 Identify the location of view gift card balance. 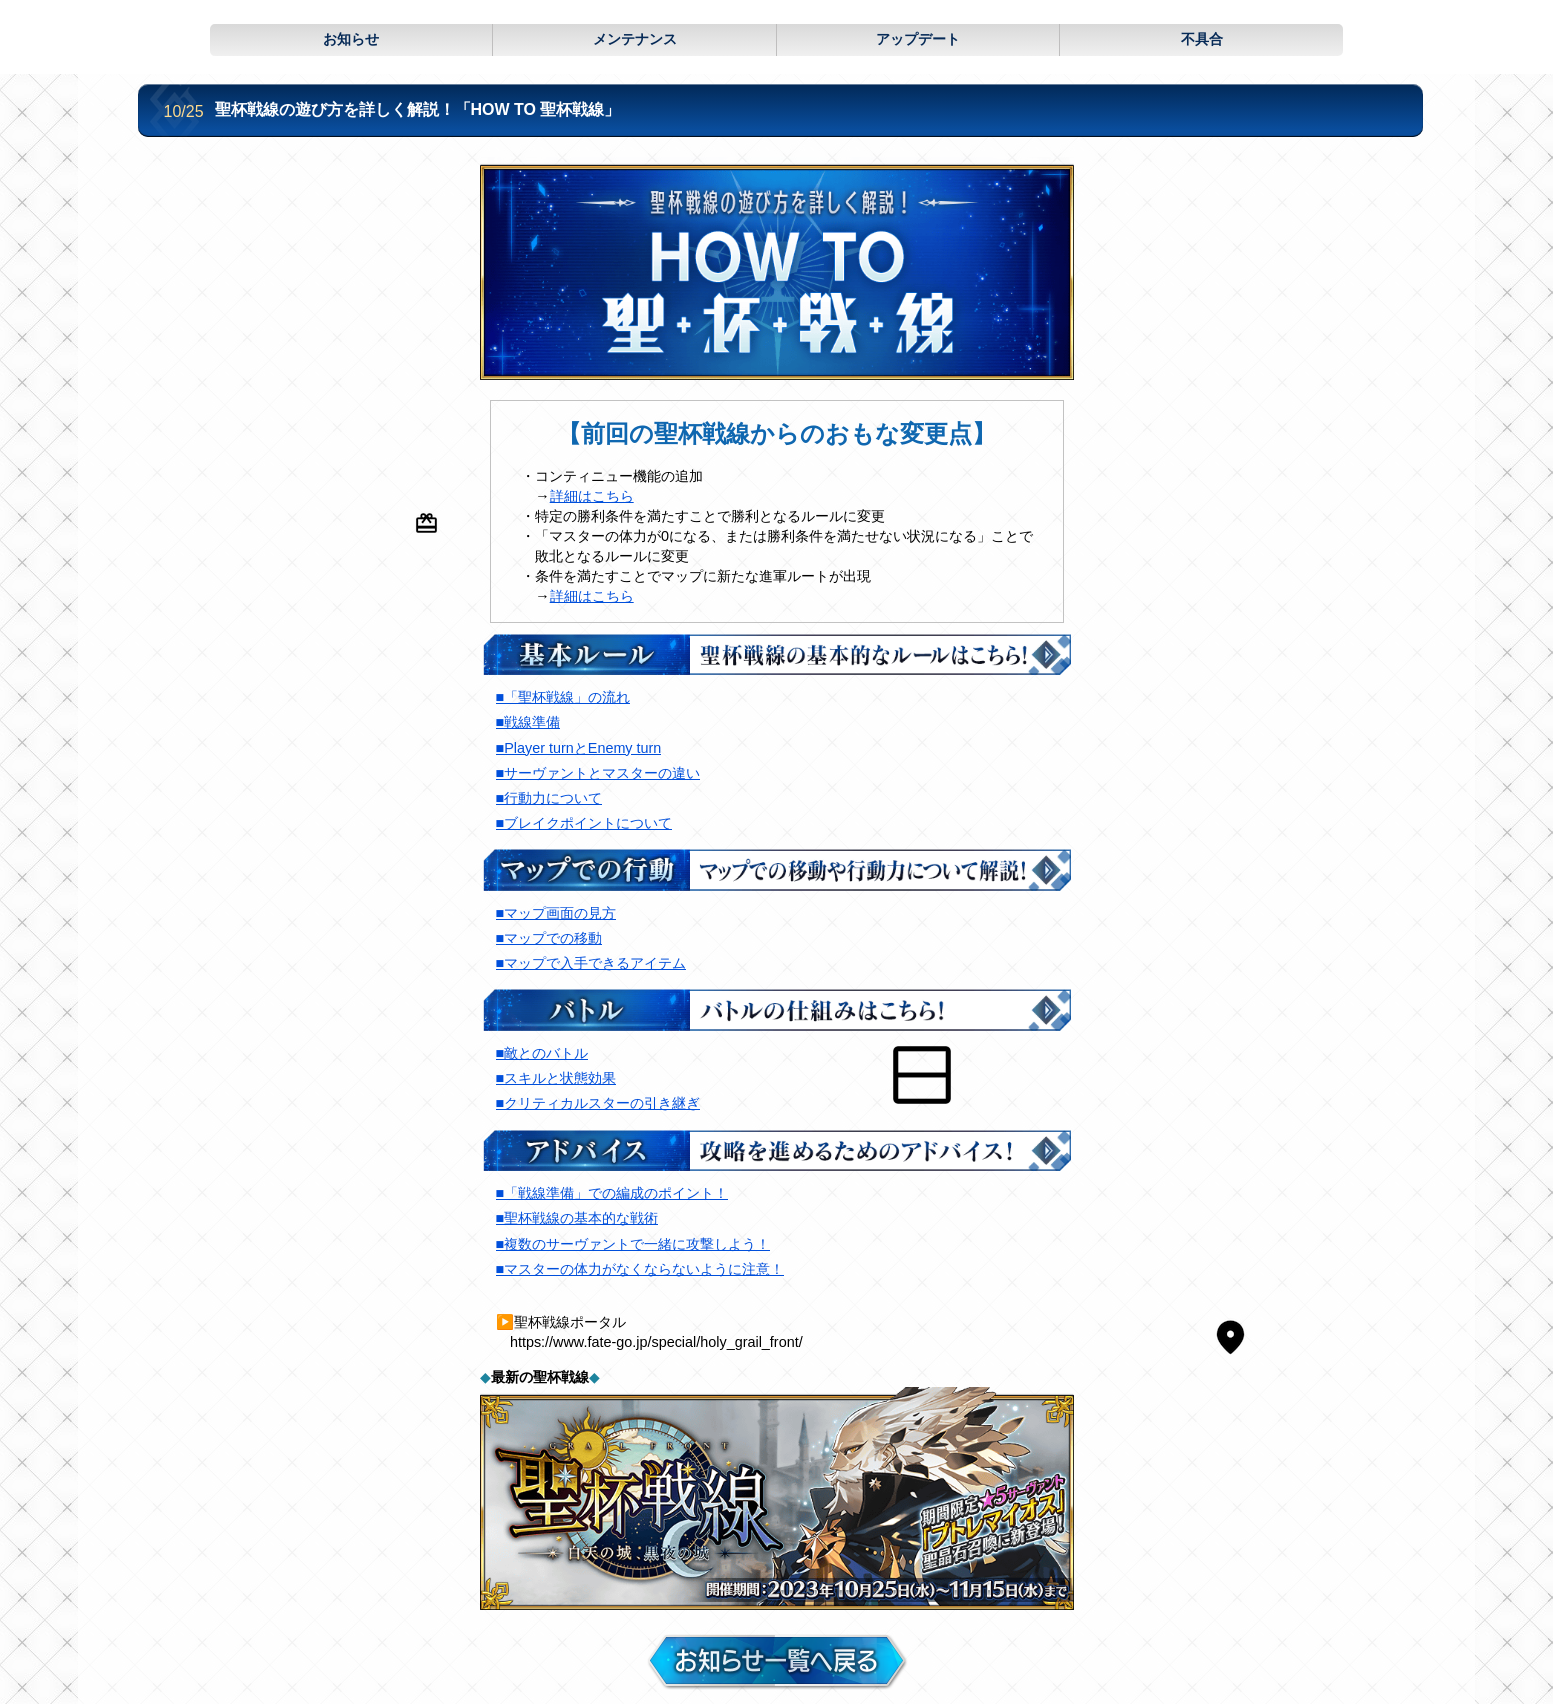
(426, 523).